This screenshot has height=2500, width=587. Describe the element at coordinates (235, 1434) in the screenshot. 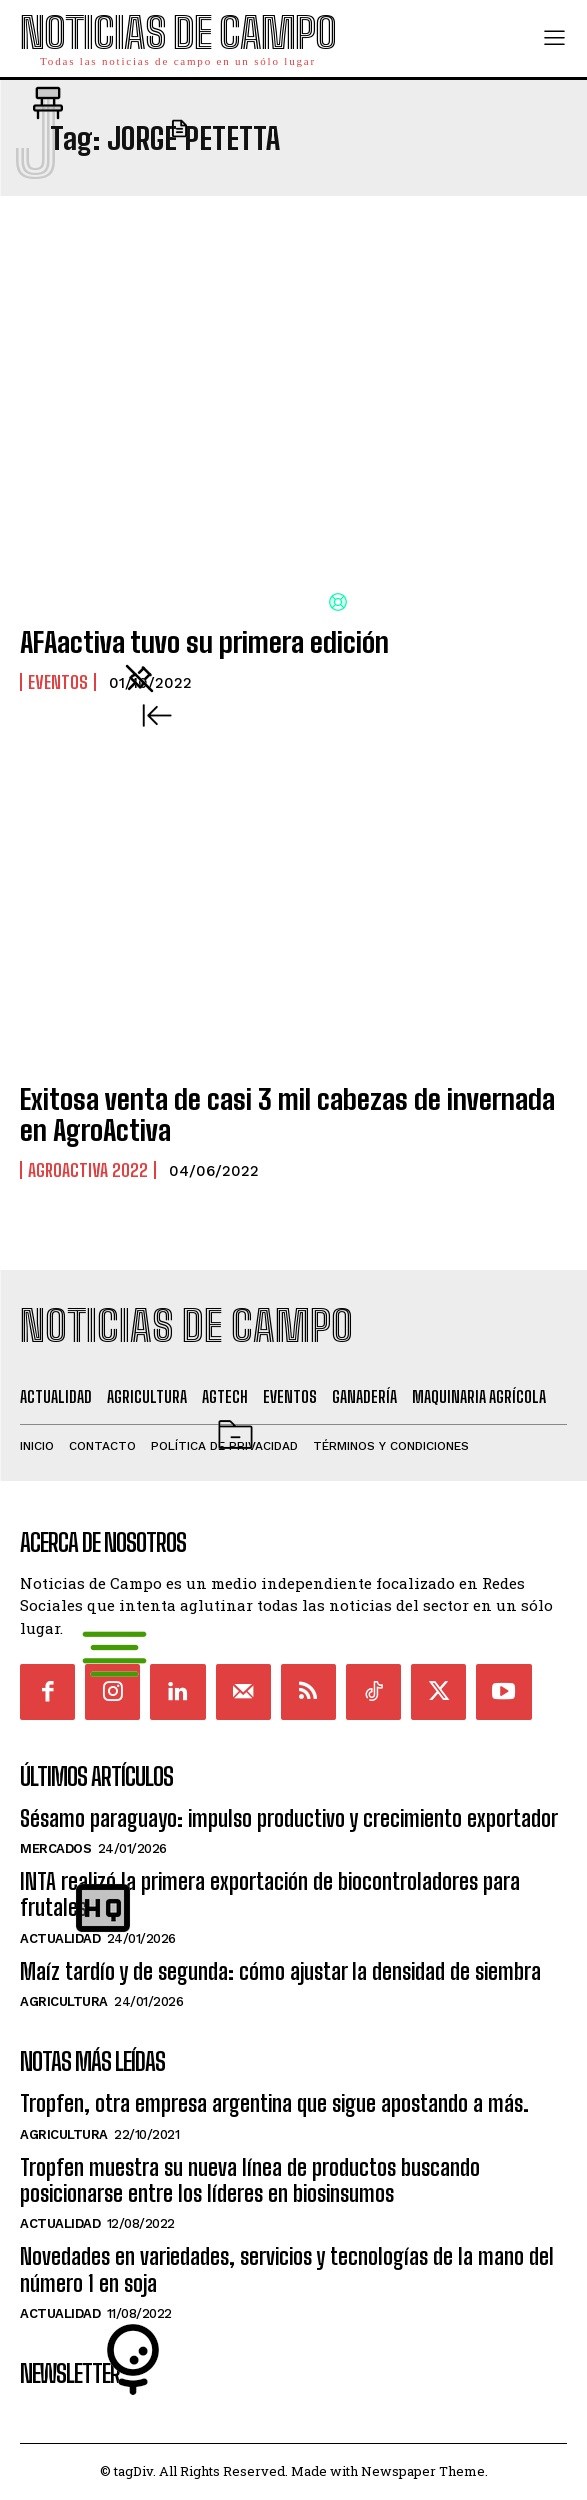

I see `remove a folder` at that location.